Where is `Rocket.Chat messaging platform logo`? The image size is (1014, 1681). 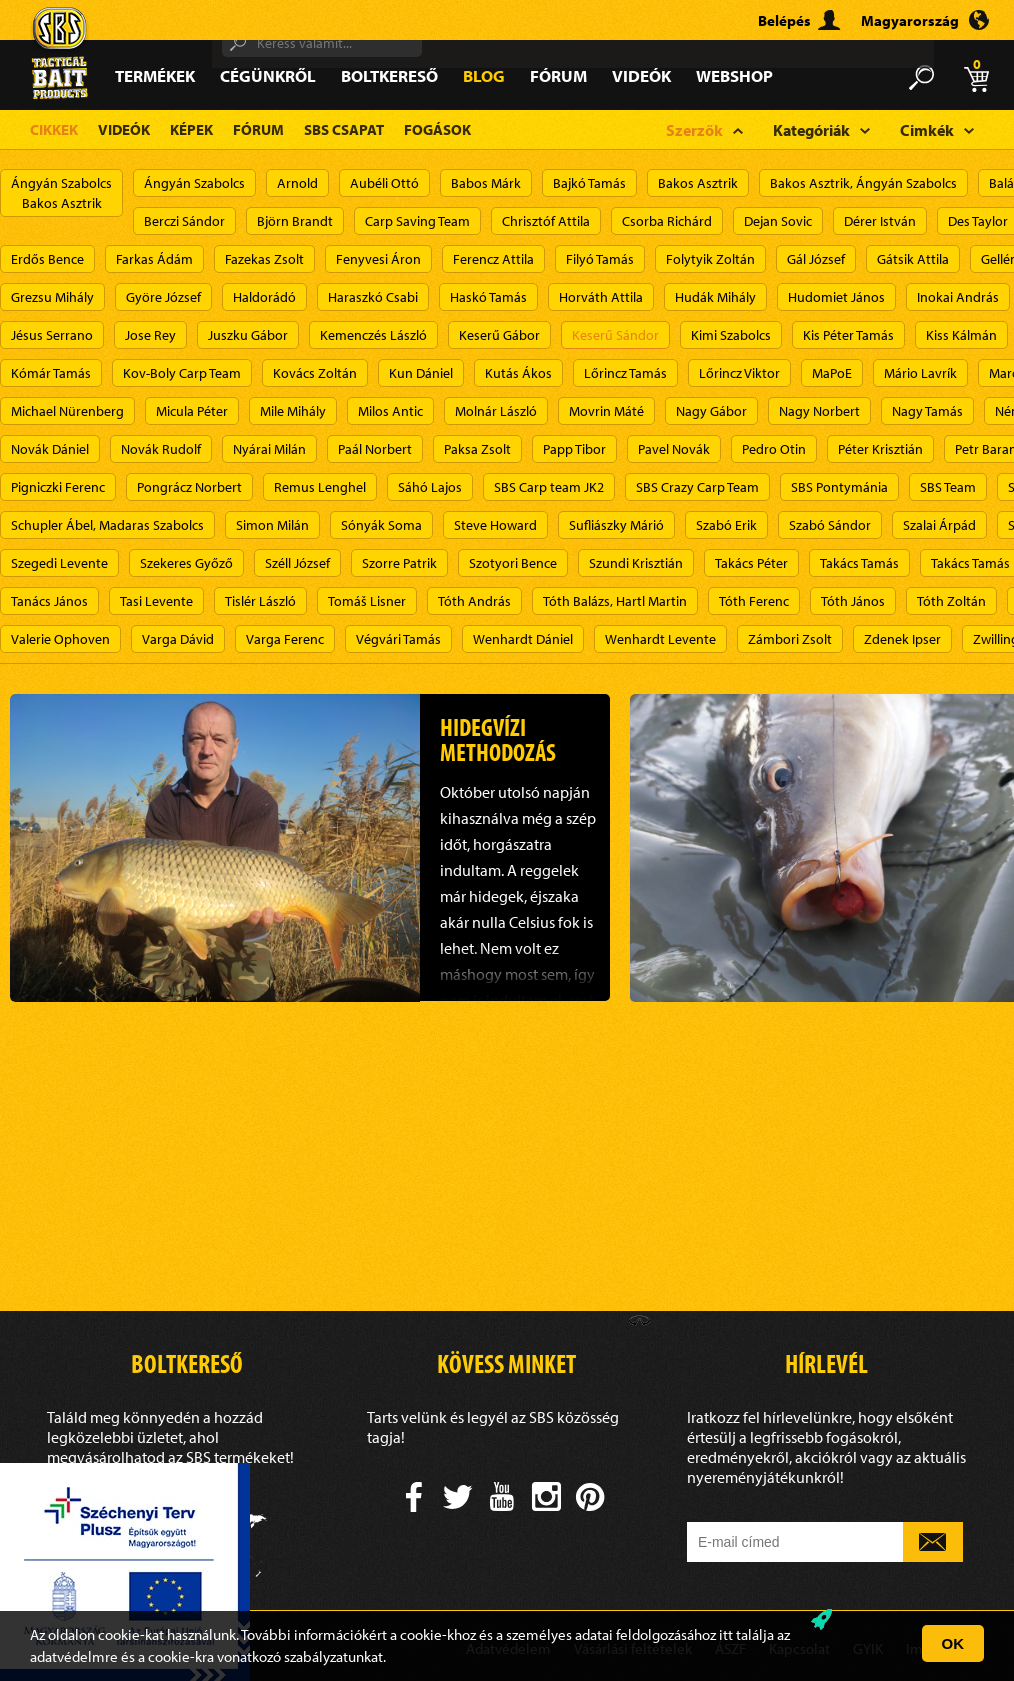
Rocket.Chat messaging platform logo is located at coordinates (821, 1619).